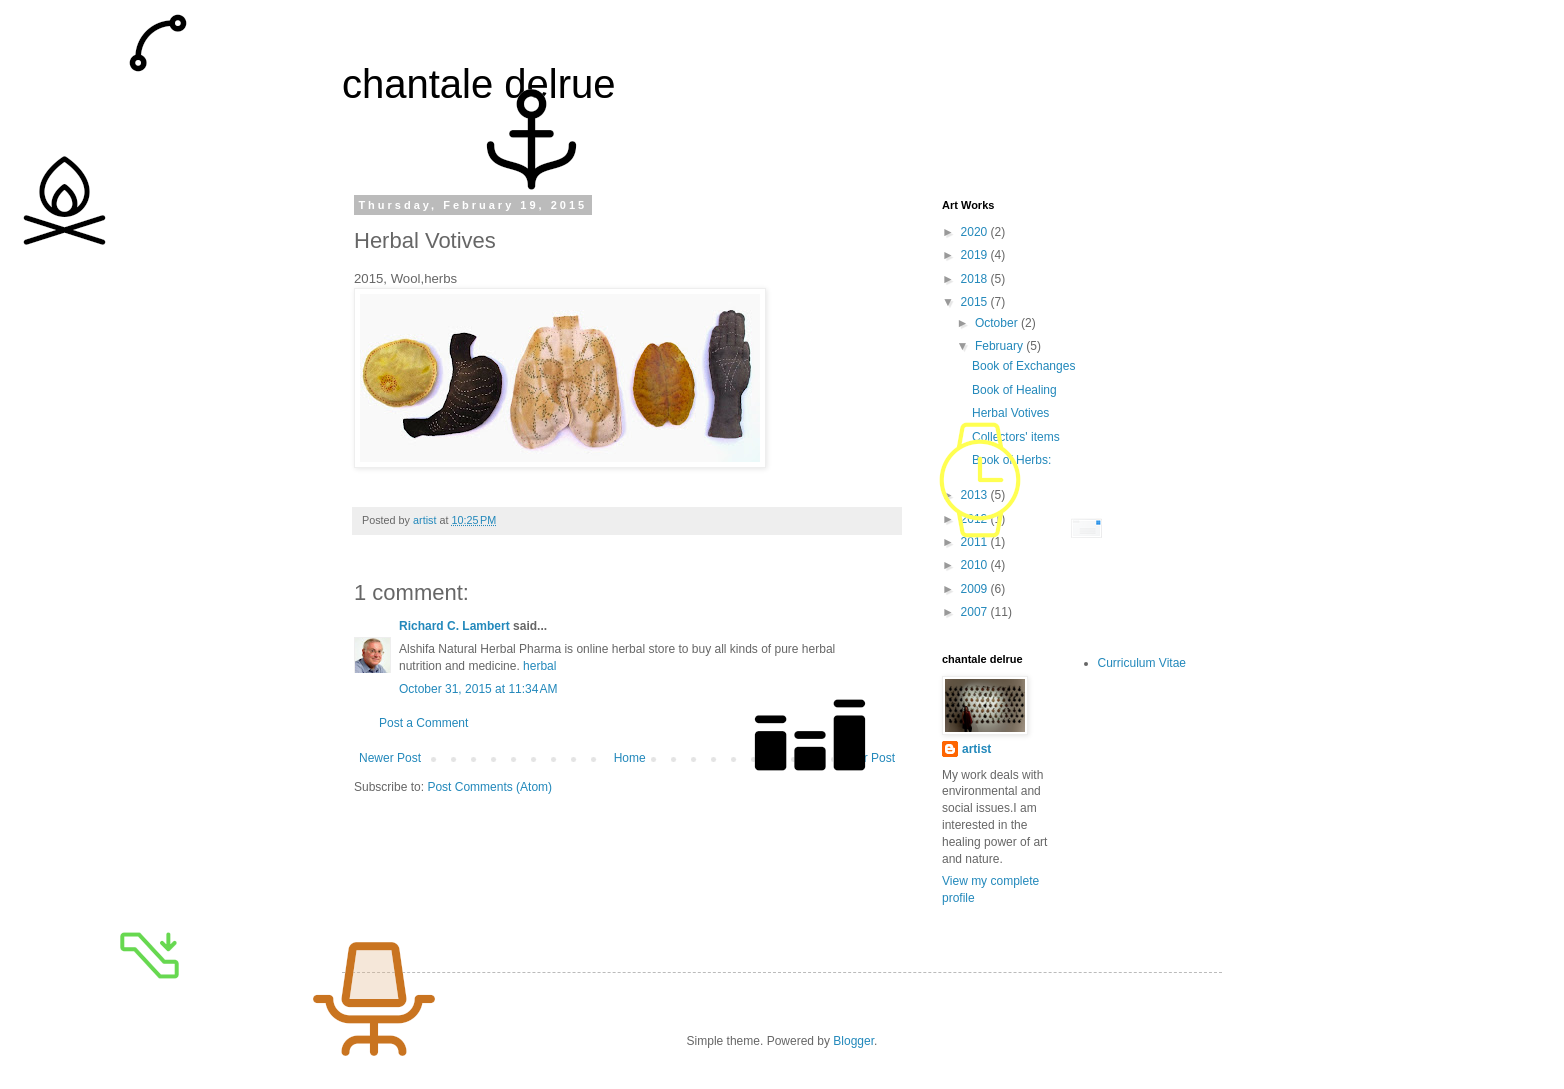 The image size is (1564, 1089). Describe the element at coordinates (980, 480) in the screenshot. I see `view watch or wearable device settings` at that location.